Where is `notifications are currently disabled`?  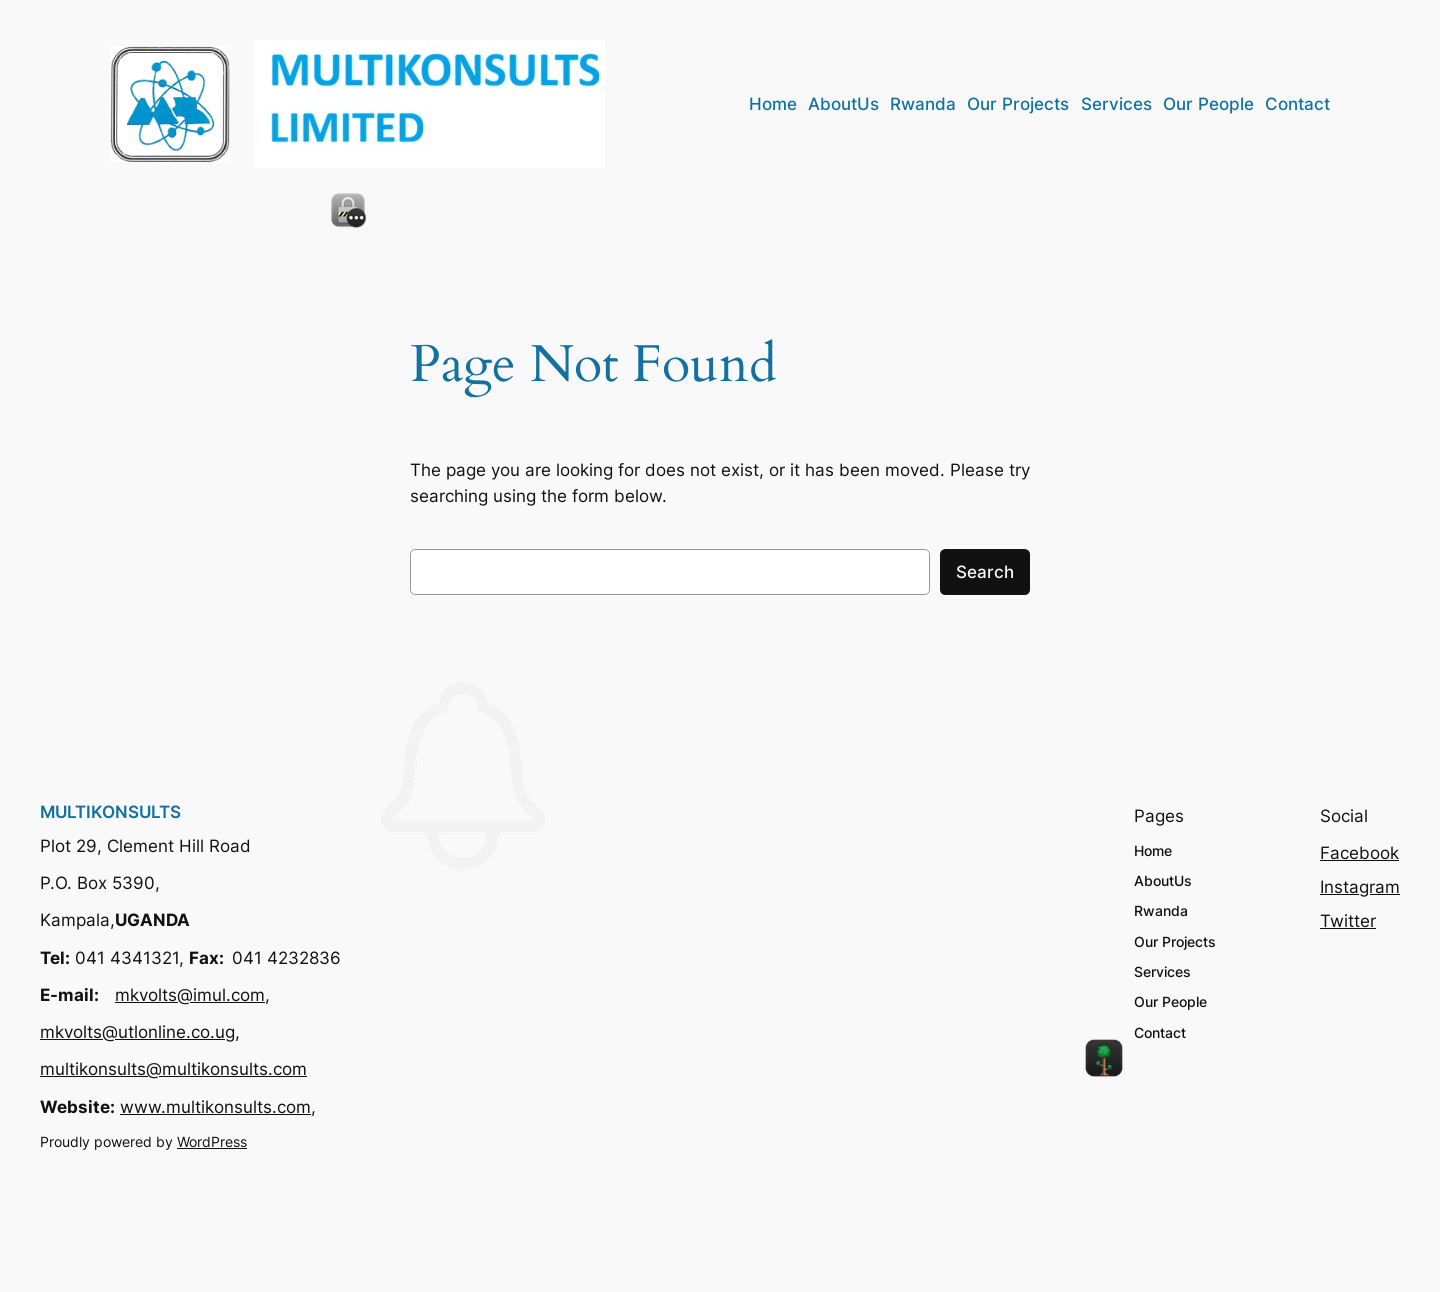
notifications are currently disabled is located at coordinates (463, 776).